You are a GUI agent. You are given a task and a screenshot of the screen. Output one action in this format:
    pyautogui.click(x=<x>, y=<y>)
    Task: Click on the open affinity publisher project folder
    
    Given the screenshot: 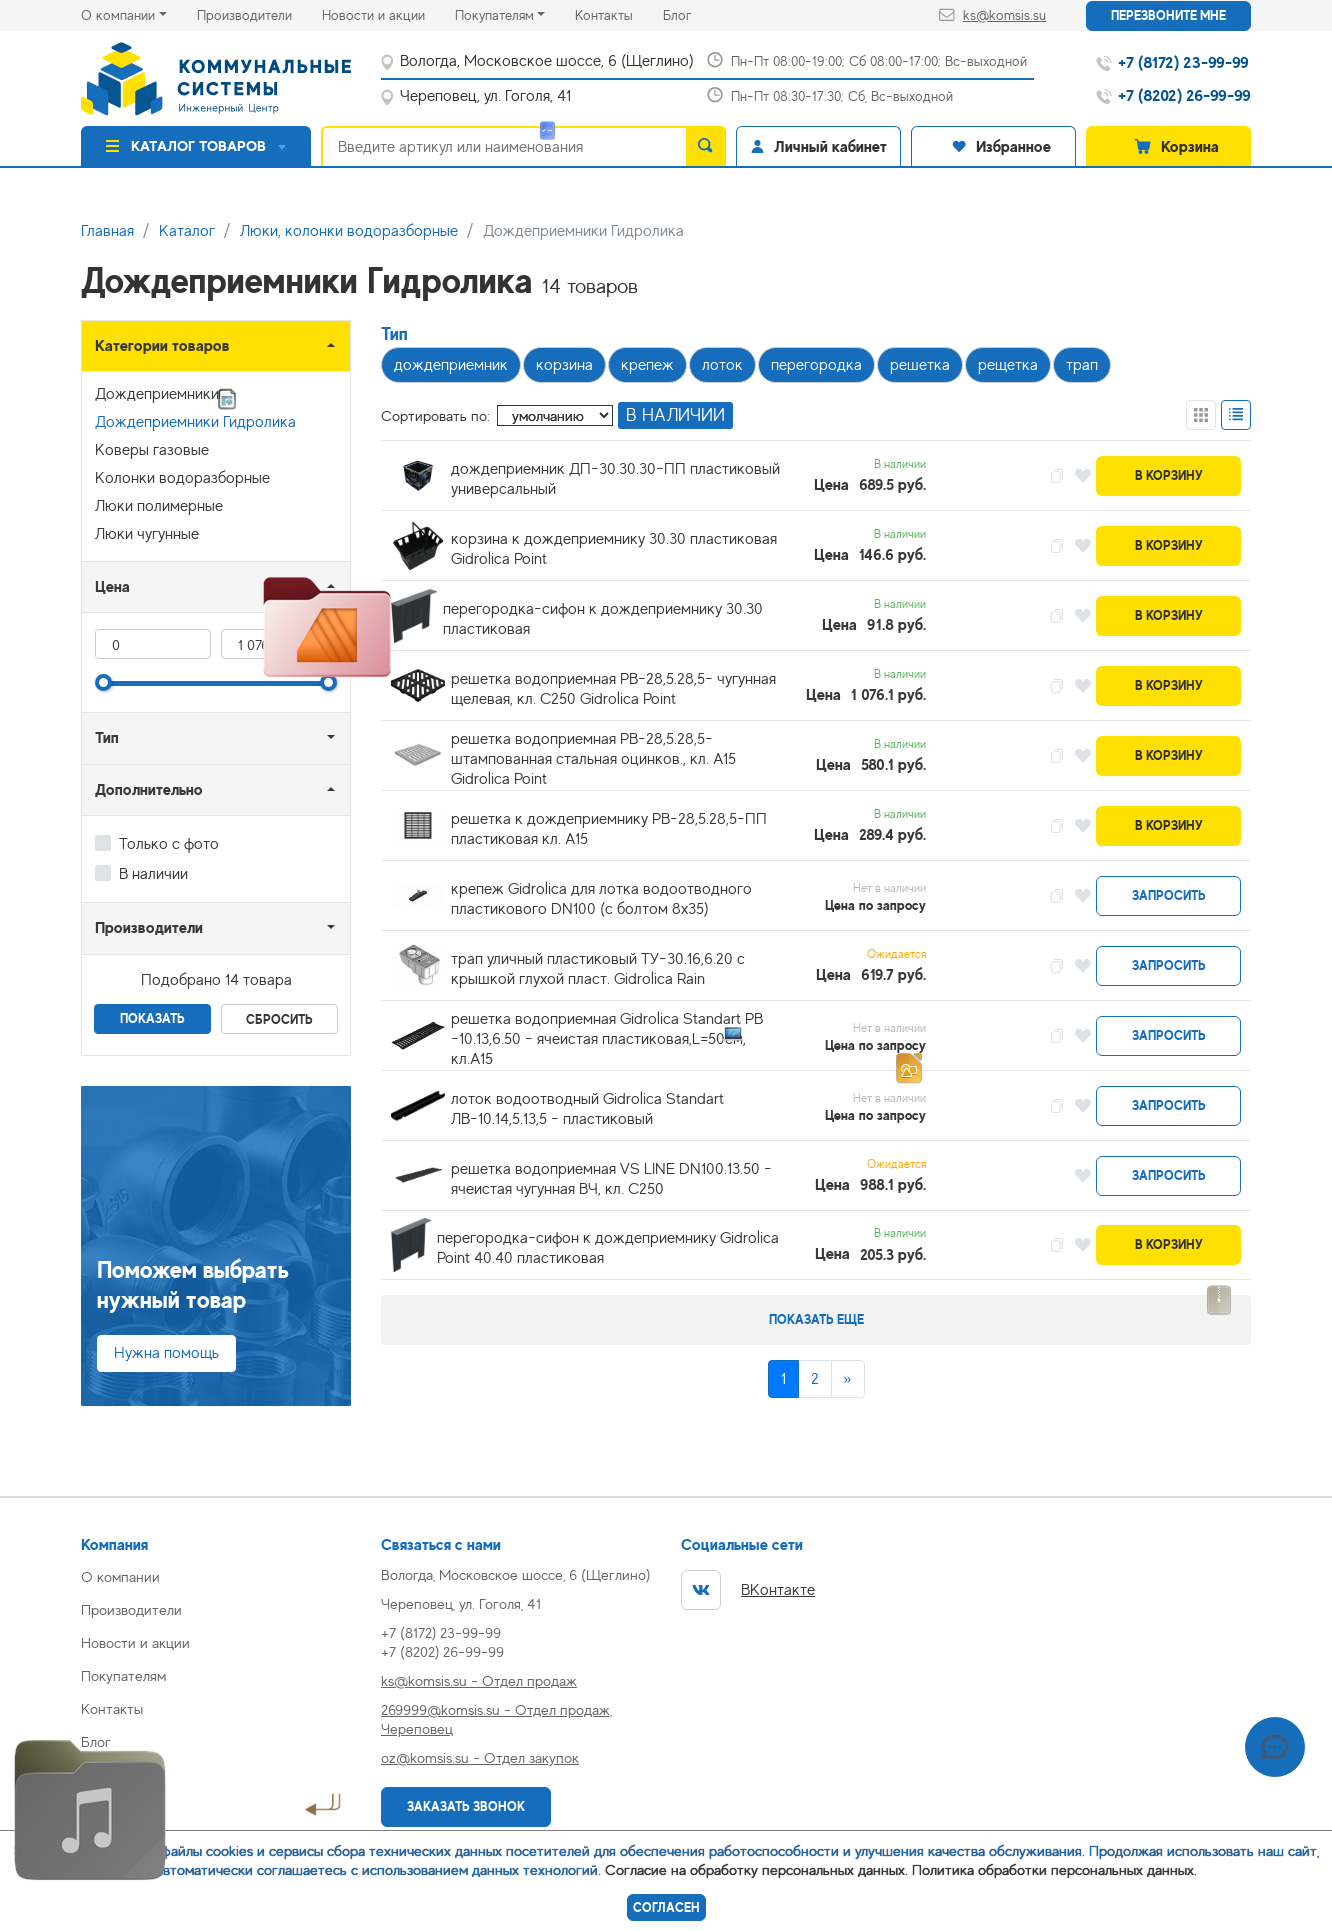 What is the action you would take?
    pyautogui.click(x=326, y=630)
    